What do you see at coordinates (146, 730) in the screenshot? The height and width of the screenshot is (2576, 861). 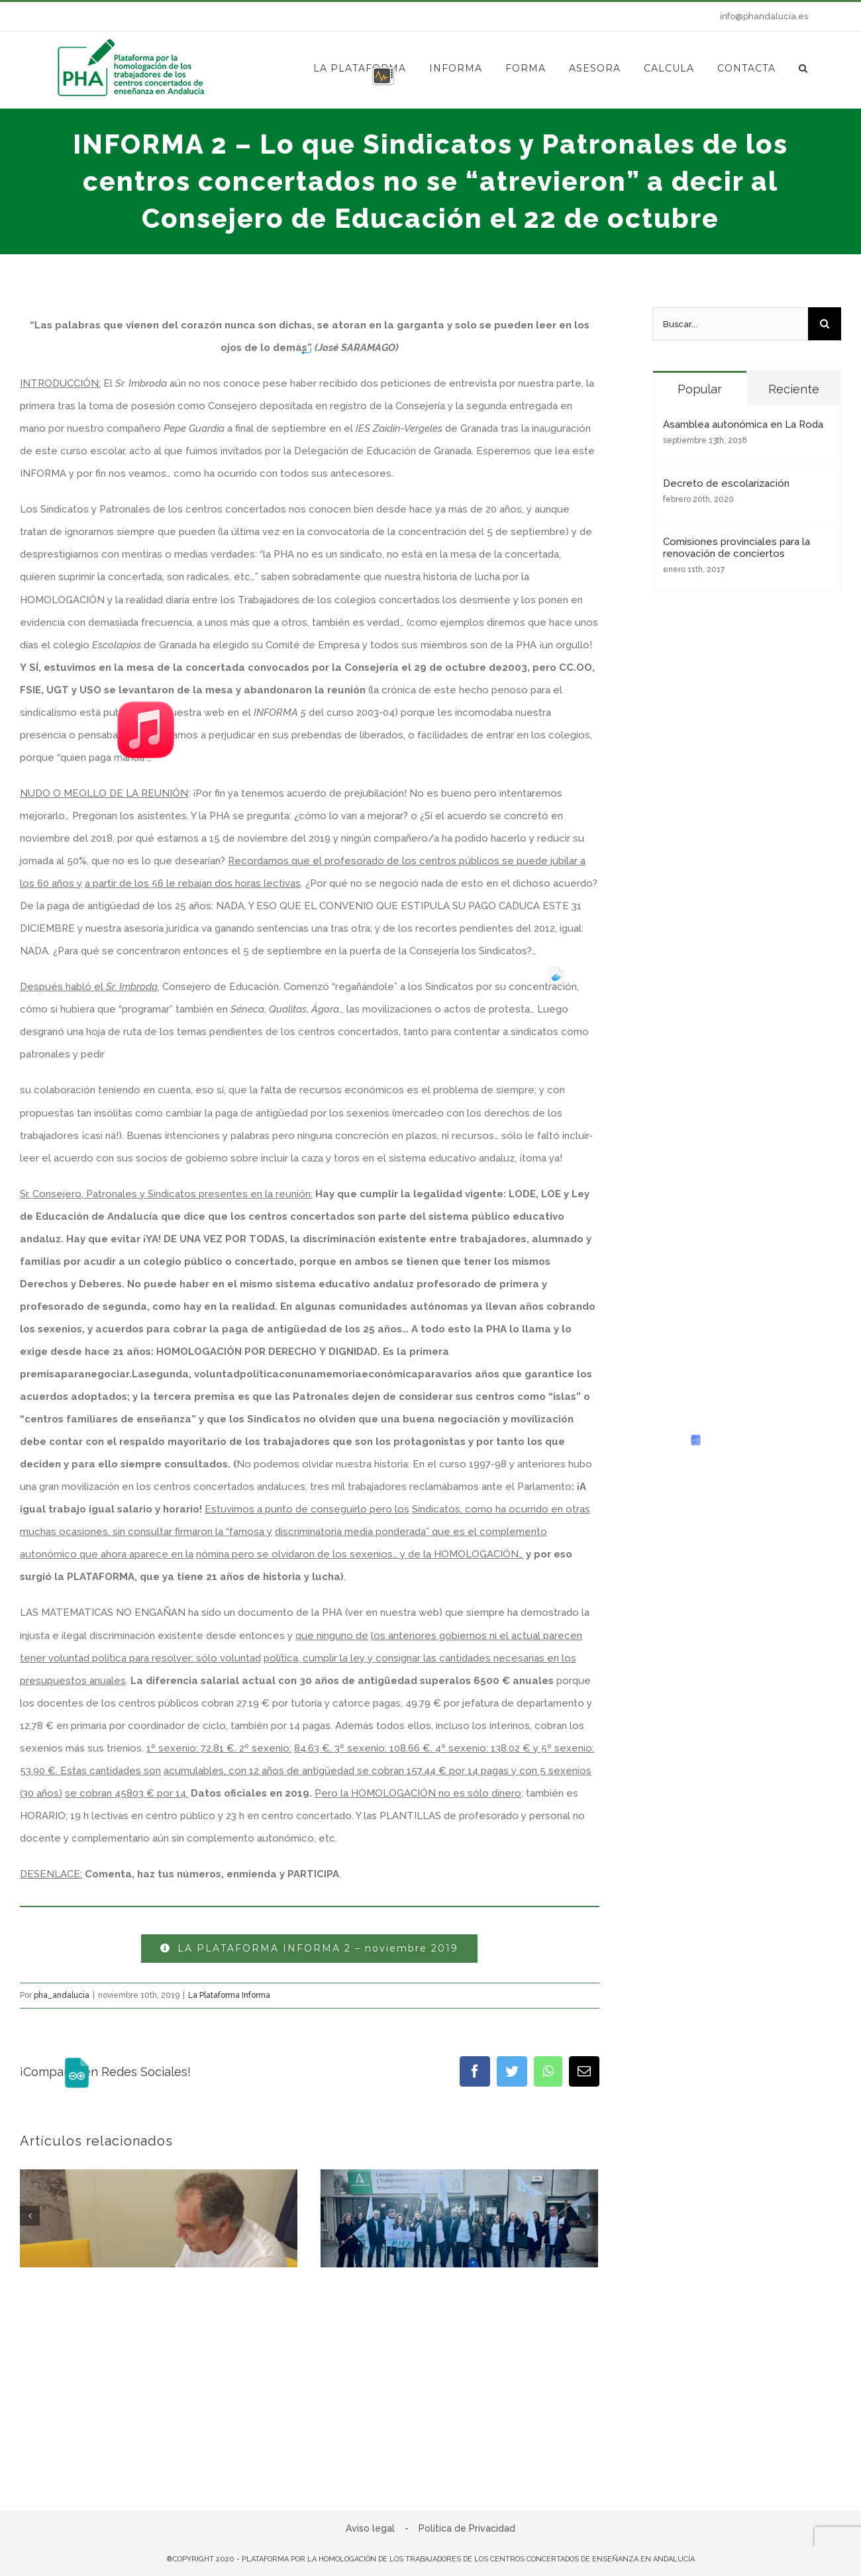 I see `open the gnome music app` at bounding box center [146, 730].